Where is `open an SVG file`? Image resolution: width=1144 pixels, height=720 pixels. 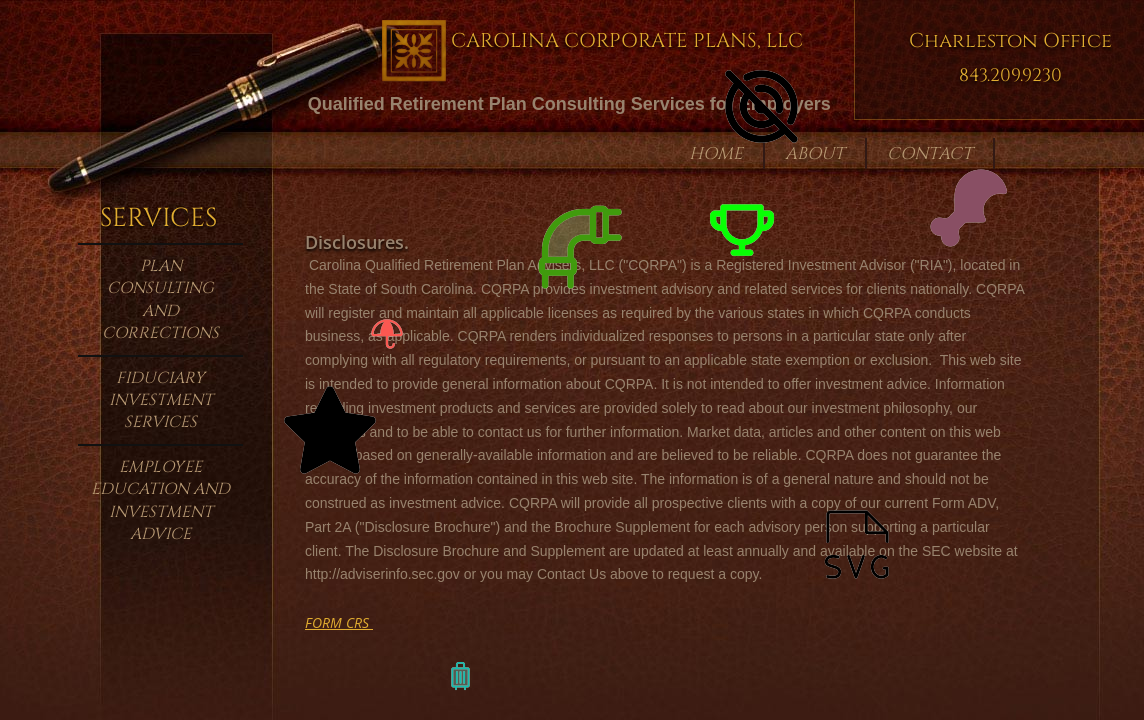 open an SVG file is located at coordinates (857, 547).